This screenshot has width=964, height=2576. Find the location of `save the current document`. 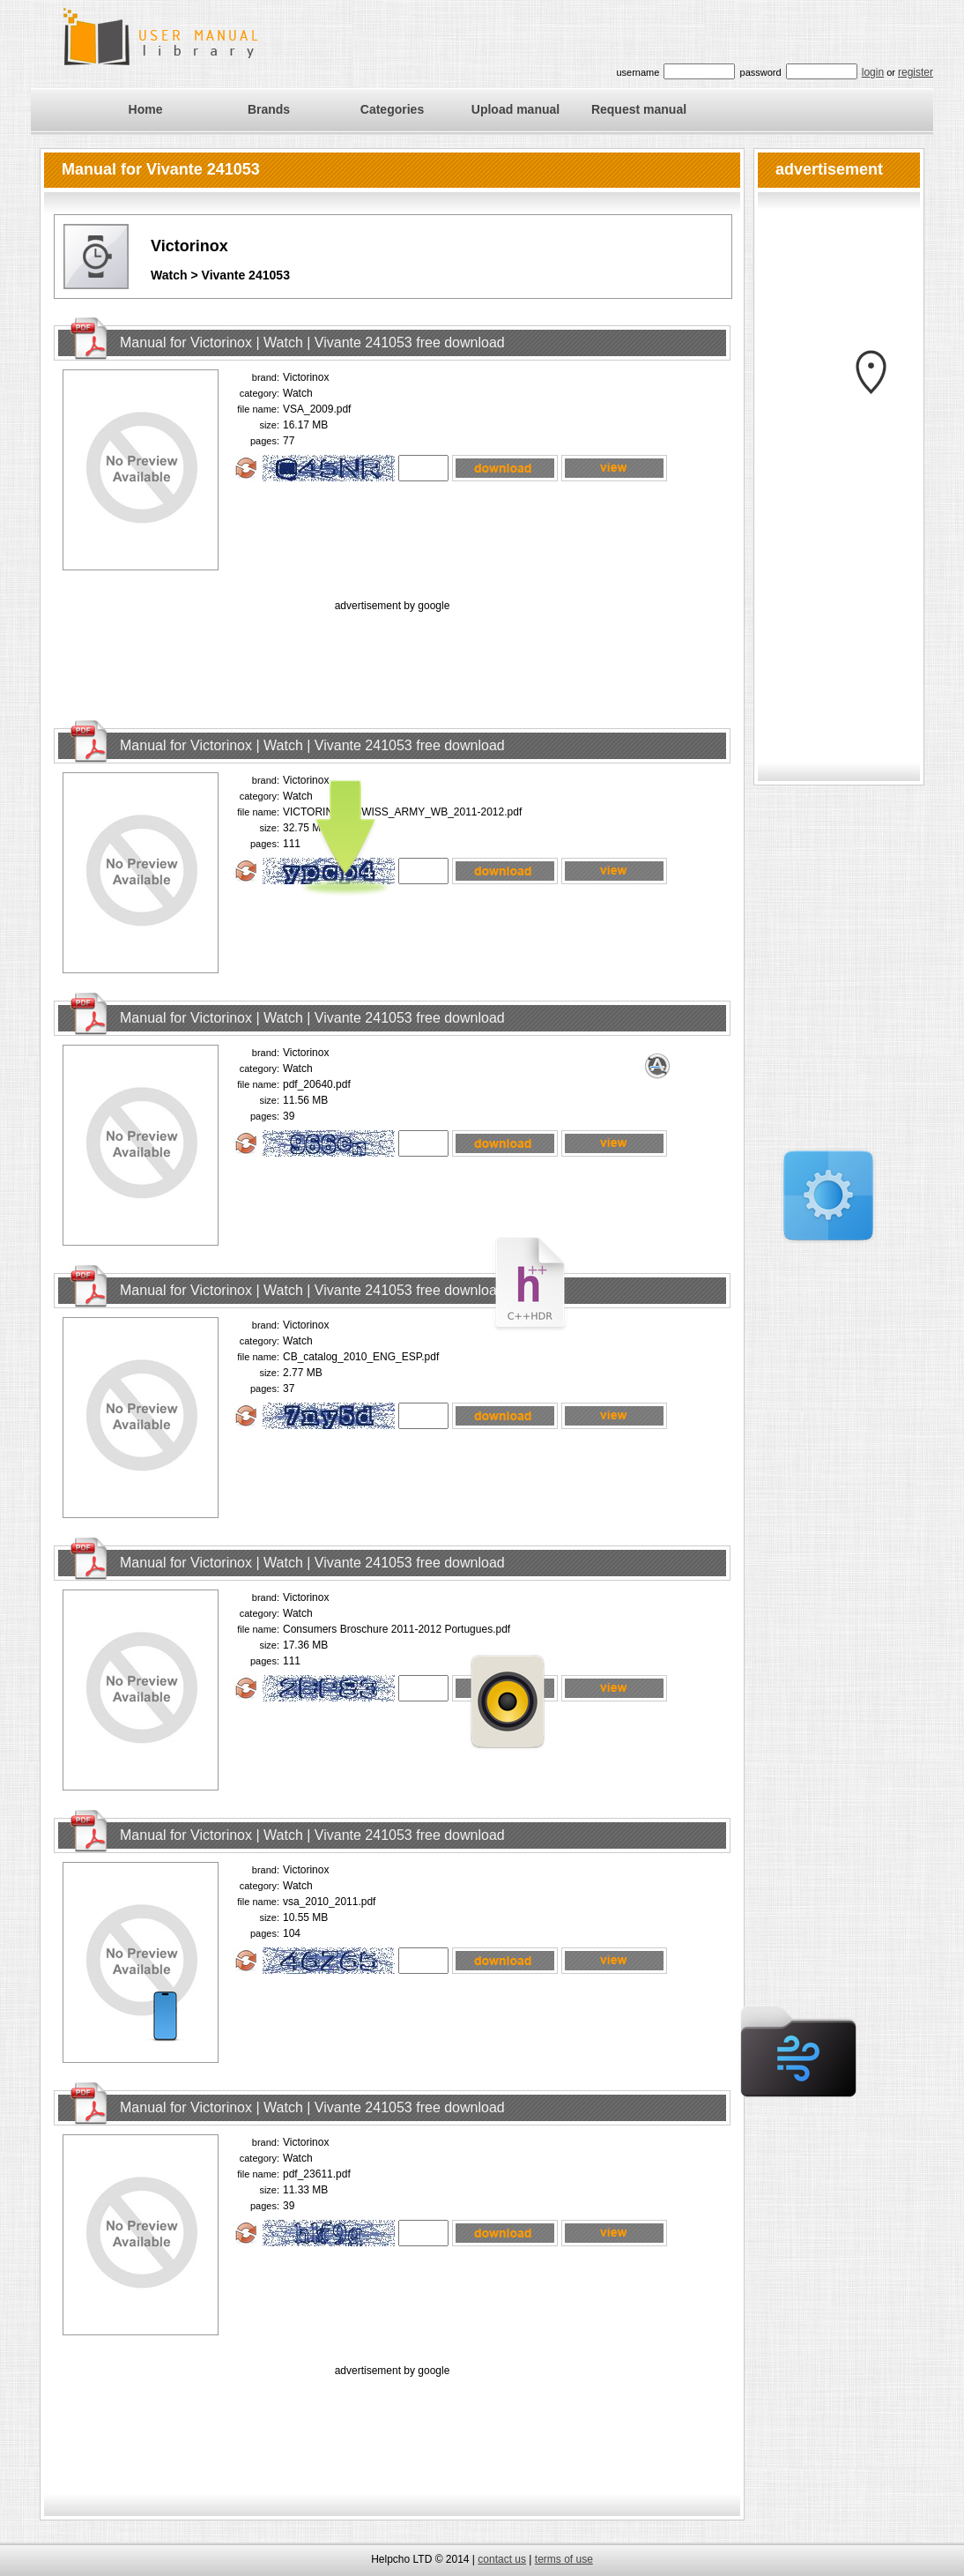

save the current document is located at coordinates (345, 830).